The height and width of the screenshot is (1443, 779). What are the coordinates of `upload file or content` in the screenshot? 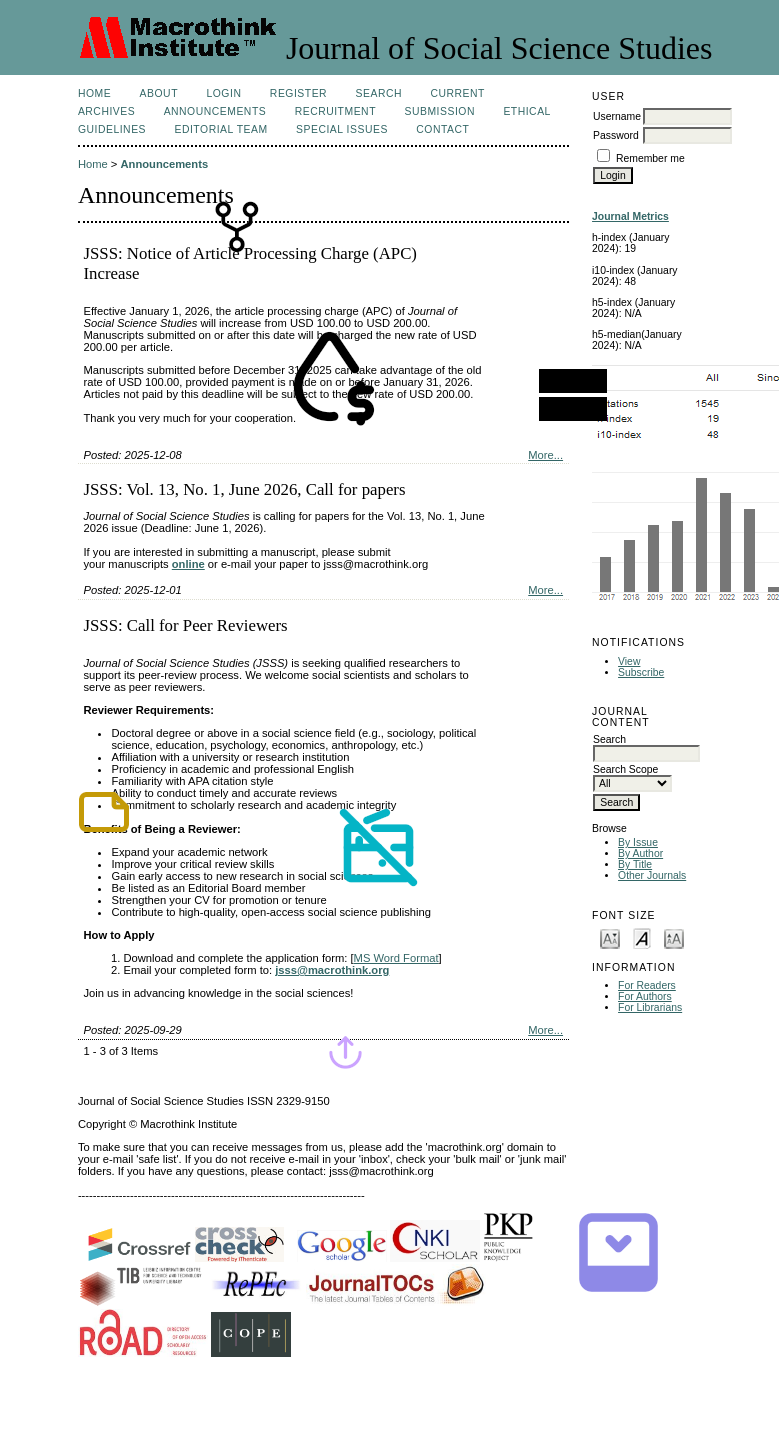 It's located at (345, 1052).